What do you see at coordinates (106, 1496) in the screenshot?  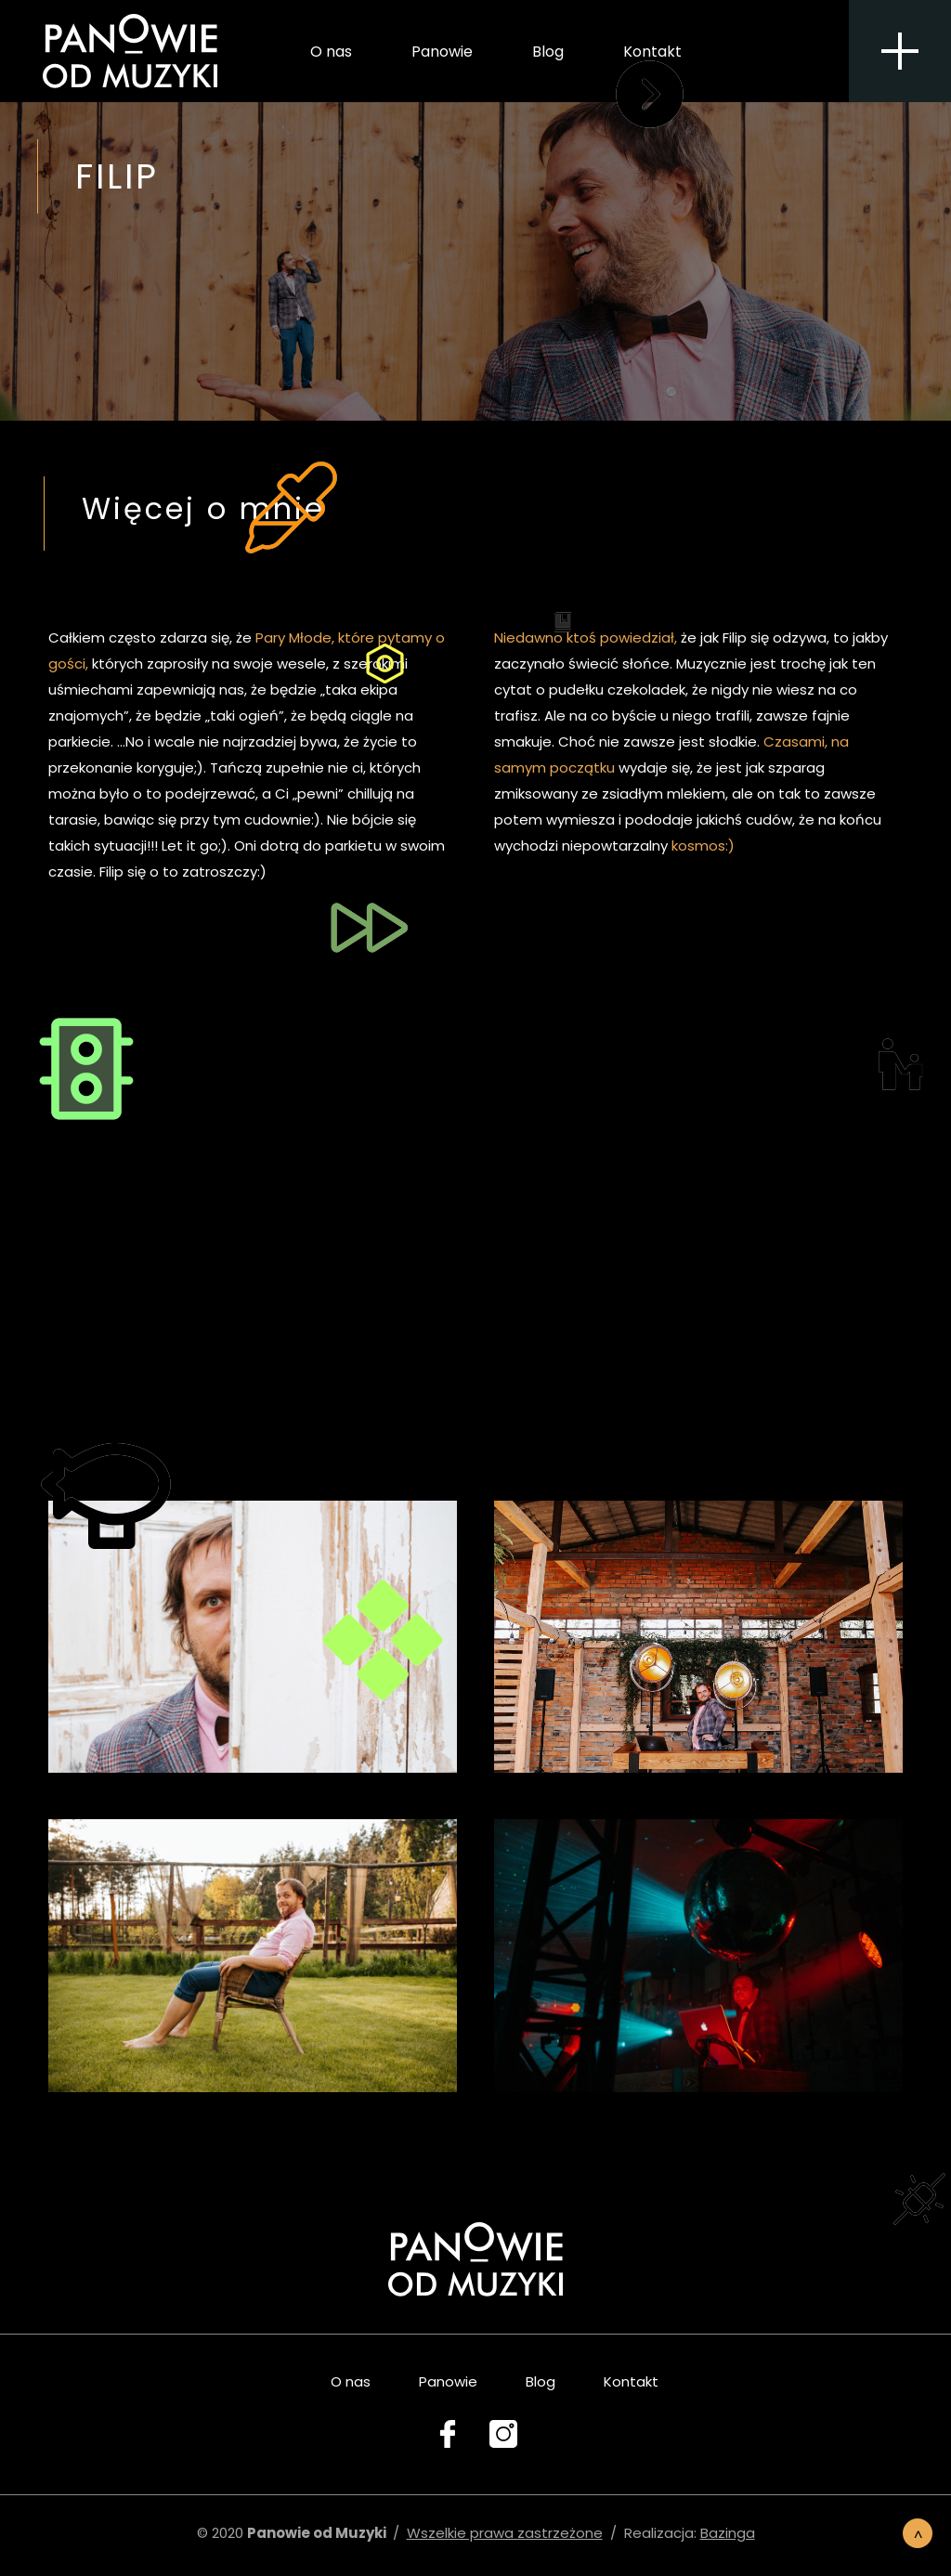 I see `airship or blimp transportation option` at bounding box center [106, 1496].